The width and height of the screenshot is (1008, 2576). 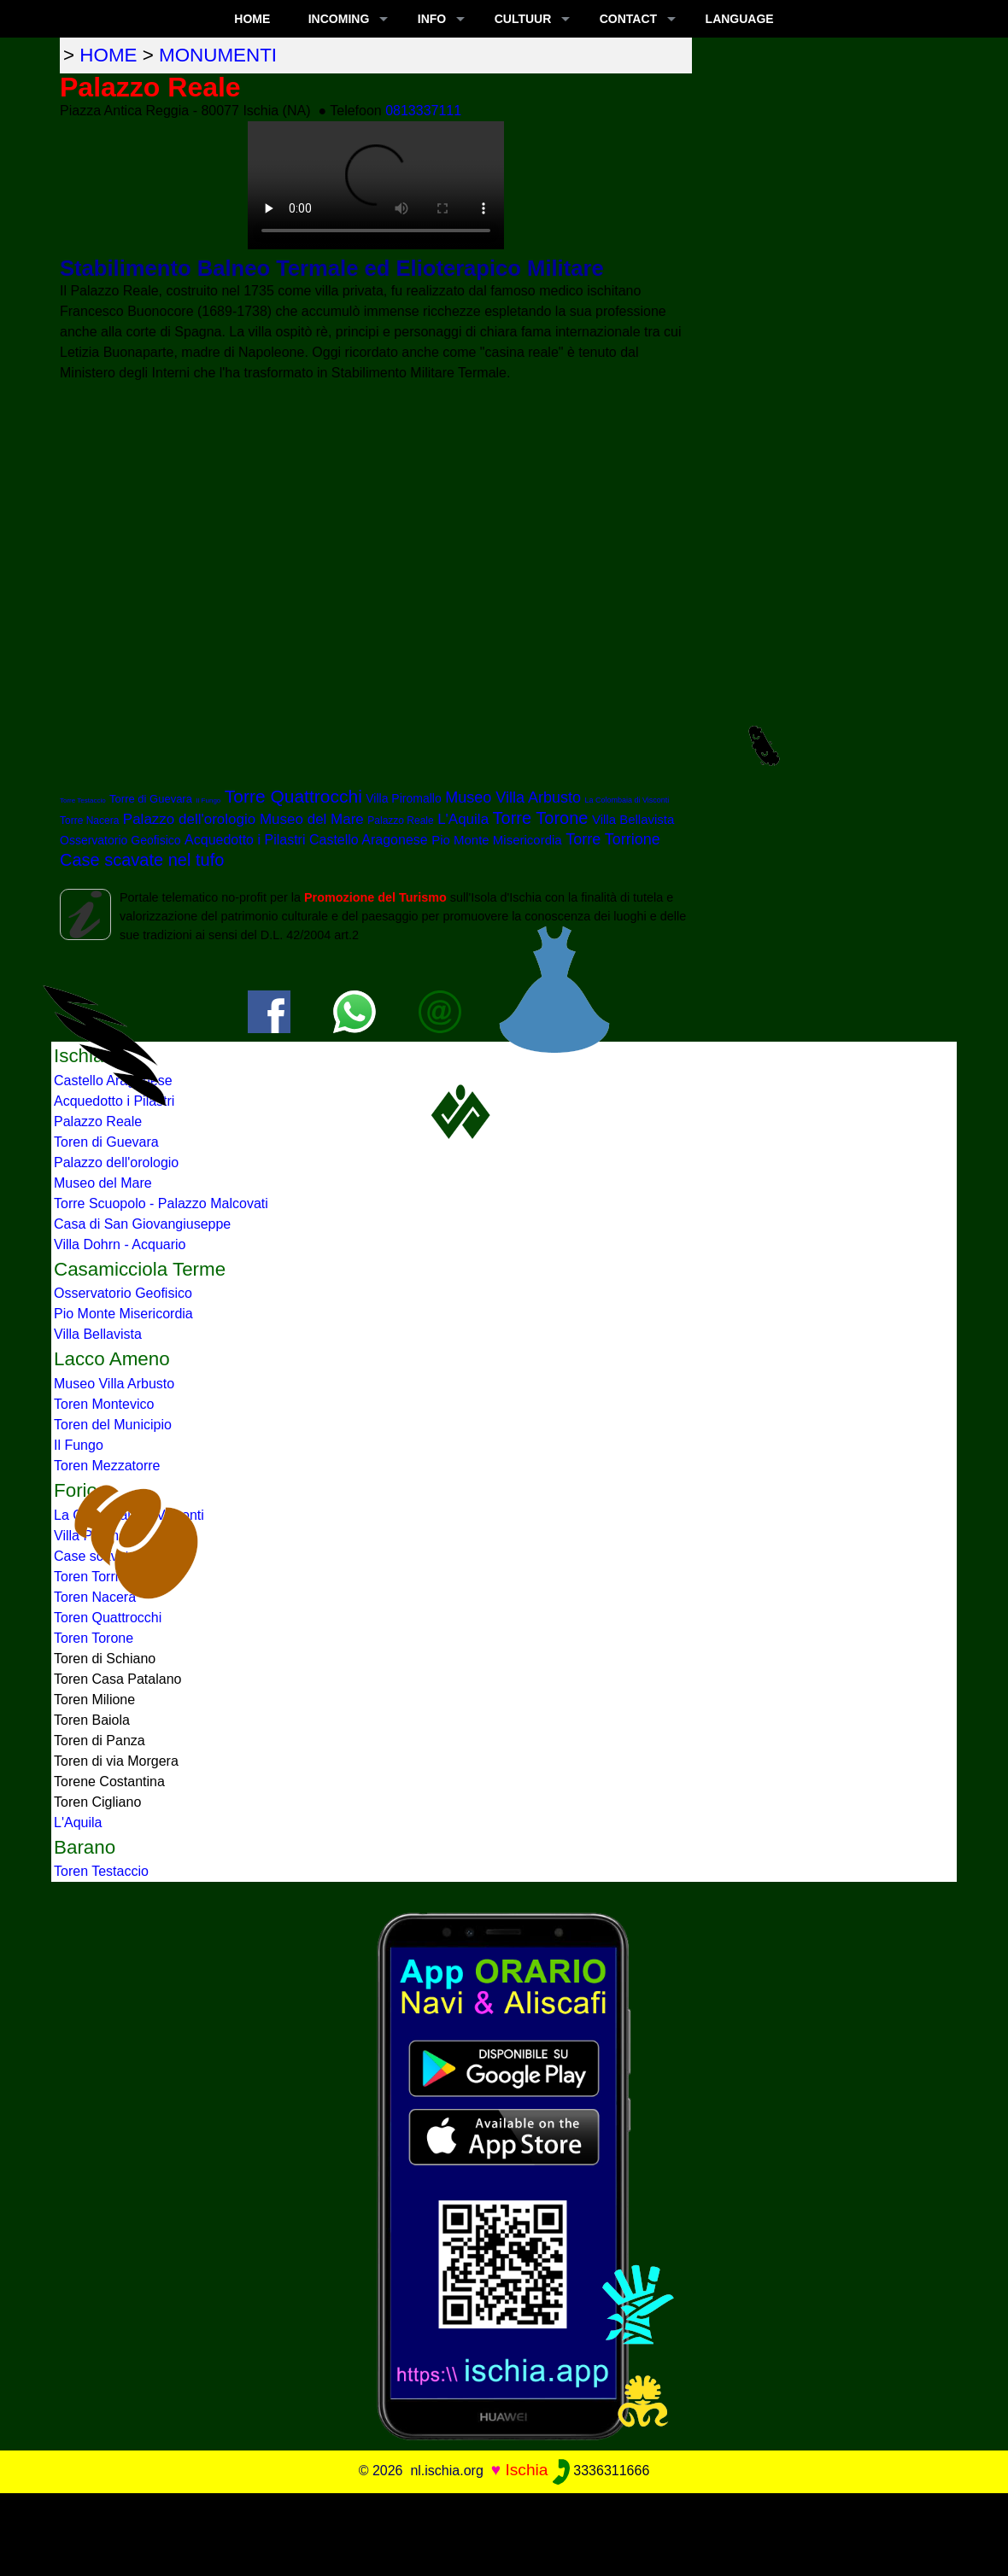 I want to click on indicates unlimited or infinite gameplay mode, so click(x=460, y=1114).